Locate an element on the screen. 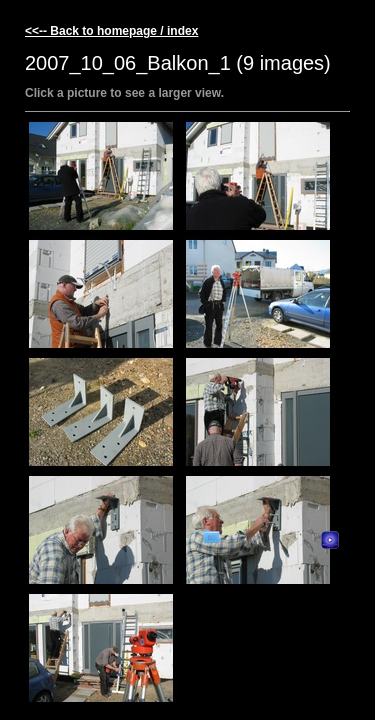 The image size is (375, 720). open the clip video editing app is located at coordinates (330, 540).